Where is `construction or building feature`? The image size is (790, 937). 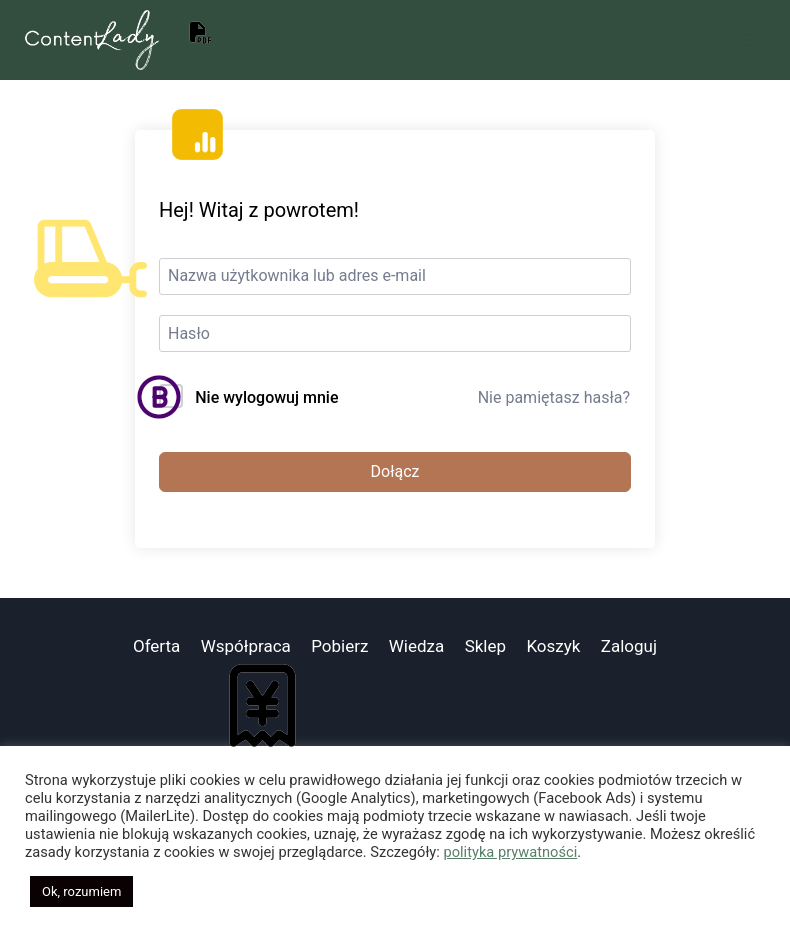
construction or building feature is located at coordinates (90, 258).